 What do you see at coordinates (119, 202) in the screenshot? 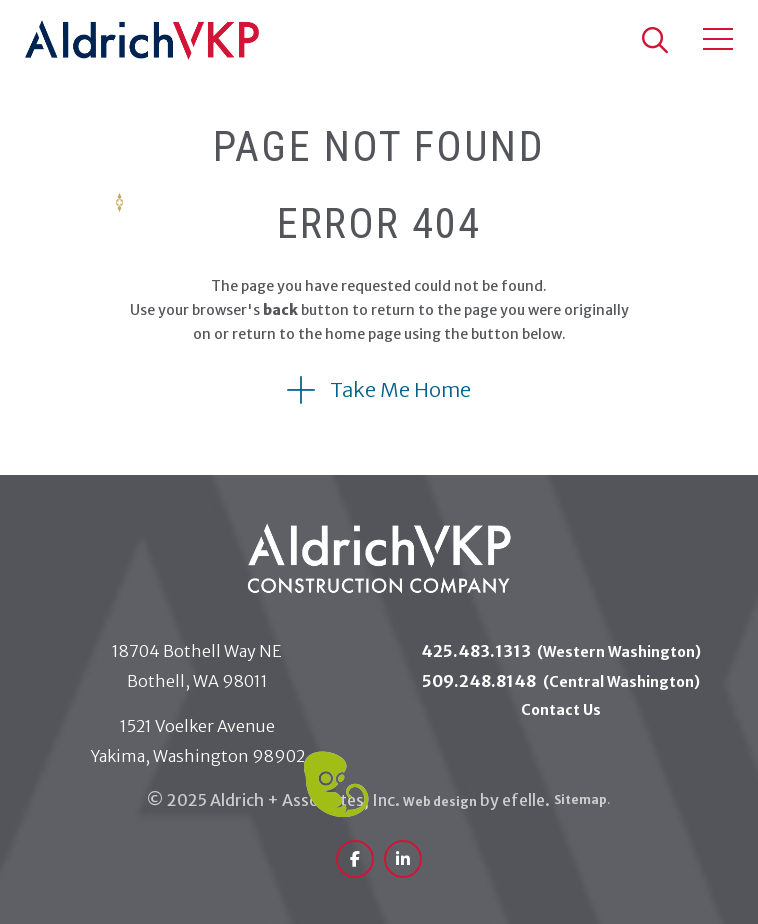
I see `indicates player has reached level two status` at bounding box center [119, 202].